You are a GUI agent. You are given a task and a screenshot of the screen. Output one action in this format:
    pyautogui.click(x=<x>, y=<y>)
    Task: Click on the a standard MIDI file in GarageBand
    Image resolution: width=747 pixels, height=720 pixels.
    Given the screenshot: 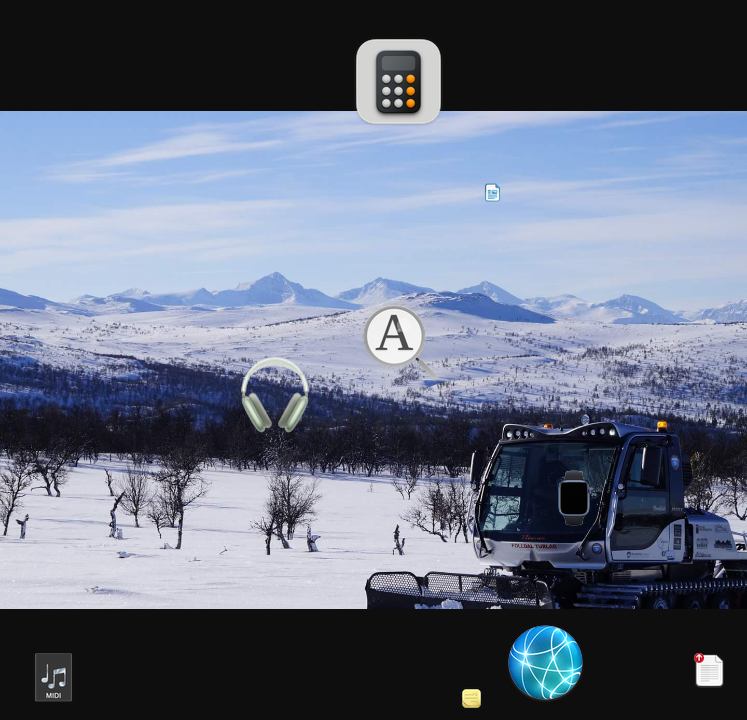 What is the action you would take?
    pyautogui.click(x=53, y=678)
    